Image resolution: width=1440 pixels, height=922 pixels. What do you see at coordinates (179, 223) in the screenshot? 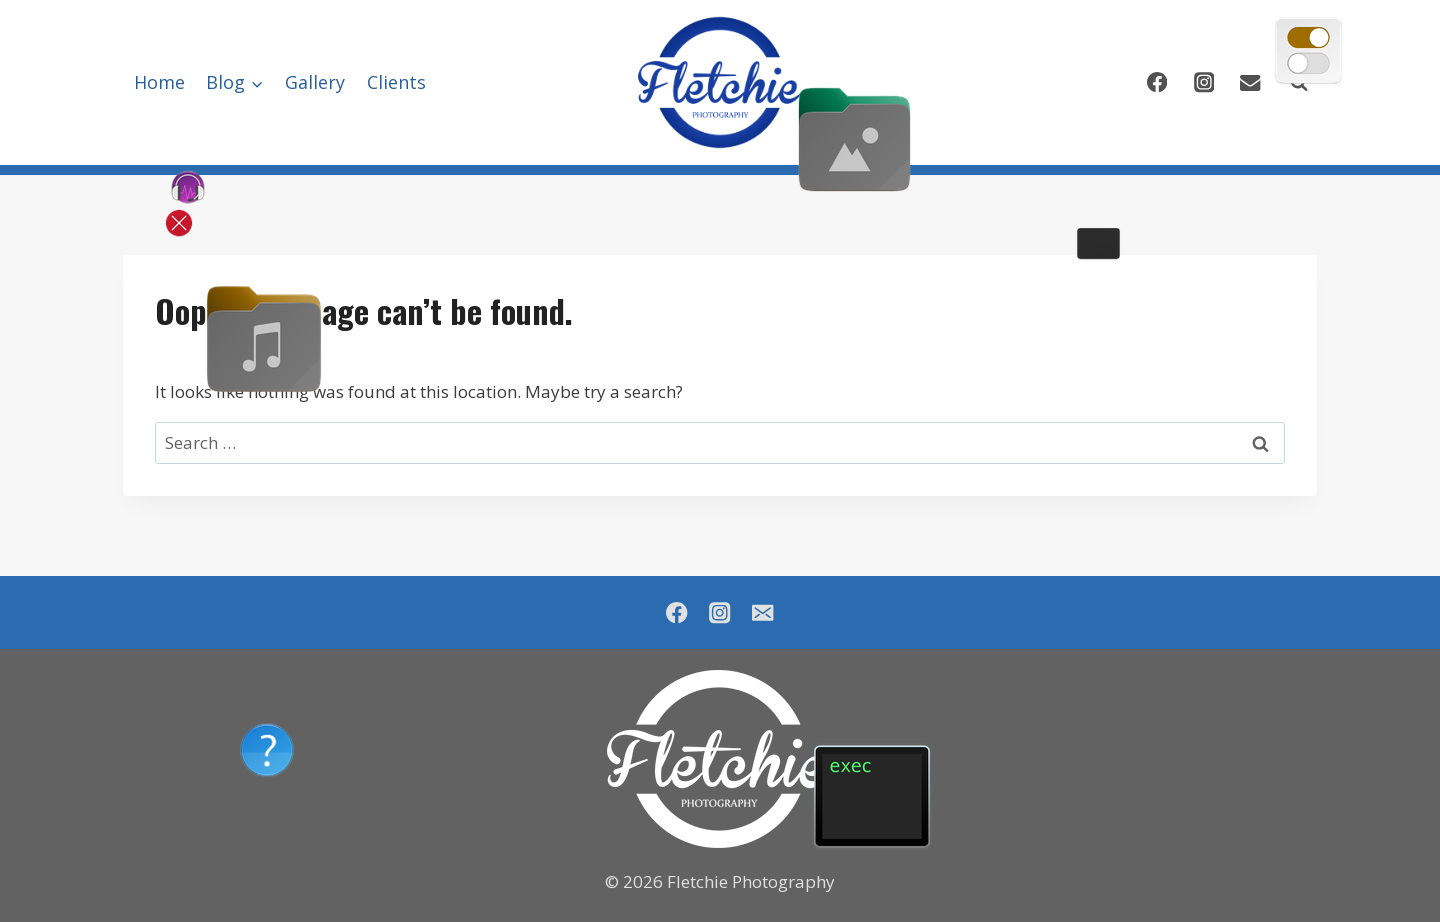
I see `indicates a sync error with a shared file or folder` at bounding box center [179, 223].